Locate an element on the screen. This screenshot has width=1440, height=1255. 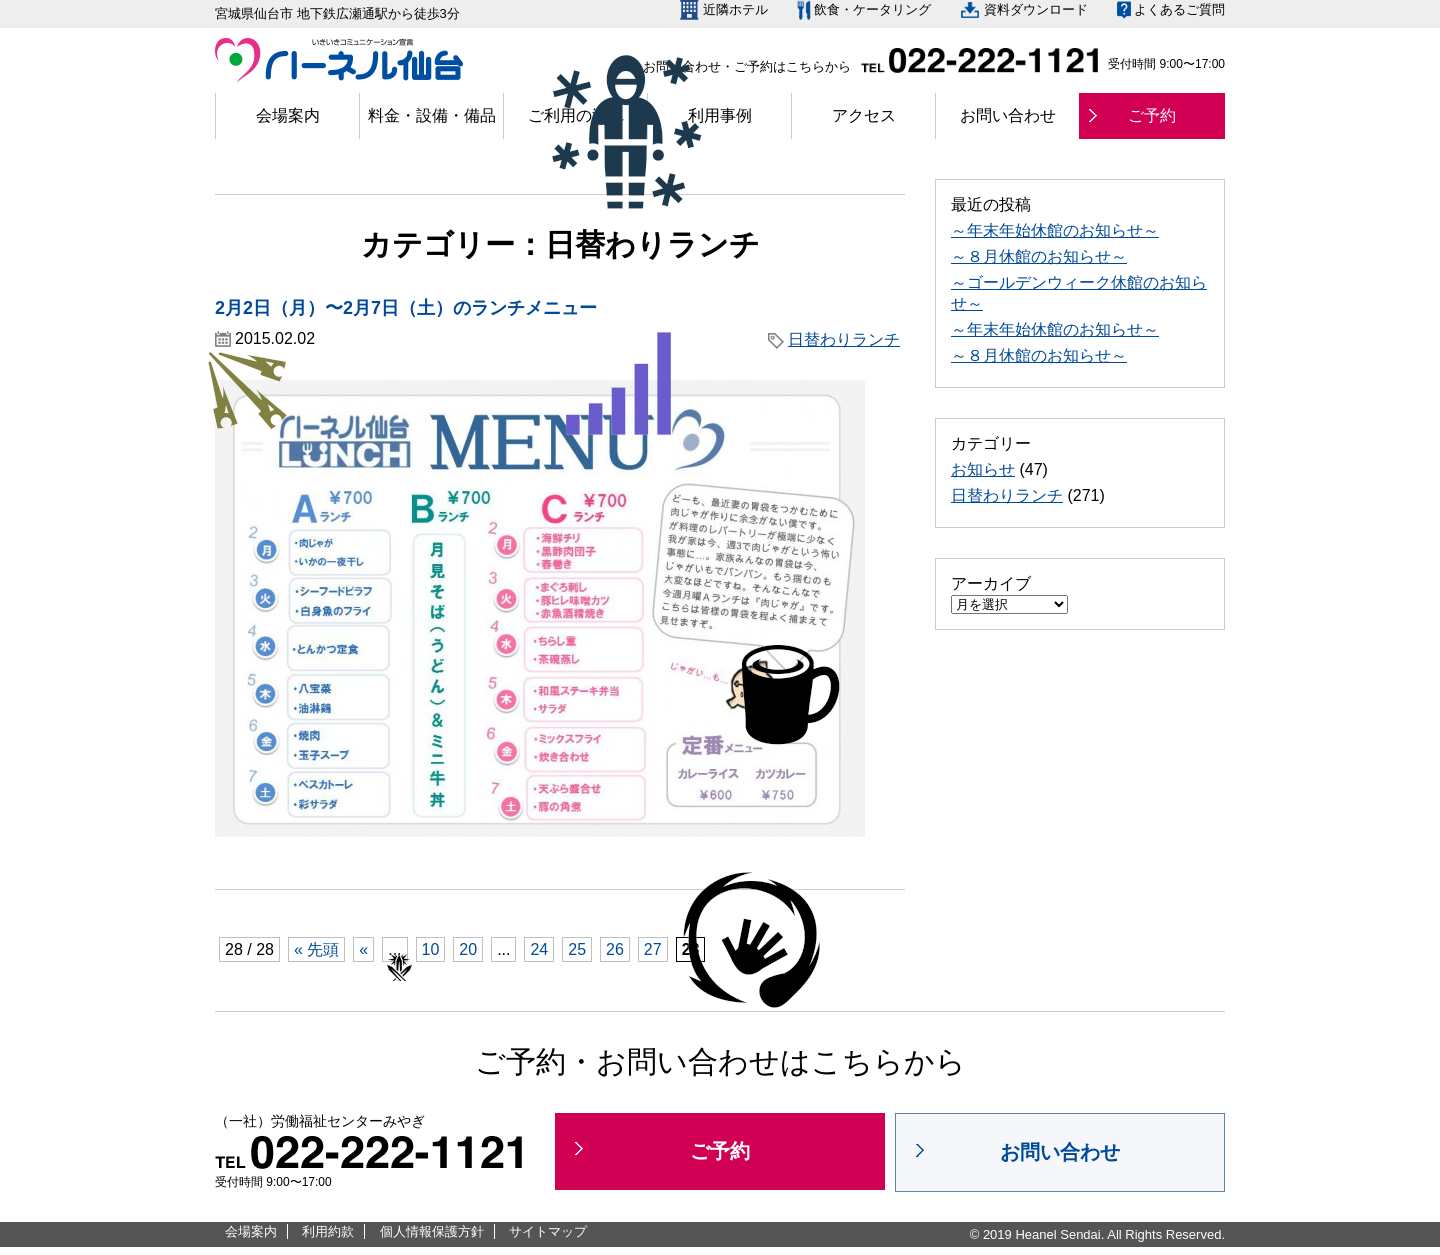
activate multi-shot or spread attack ability is located at coordinates (247, 390).